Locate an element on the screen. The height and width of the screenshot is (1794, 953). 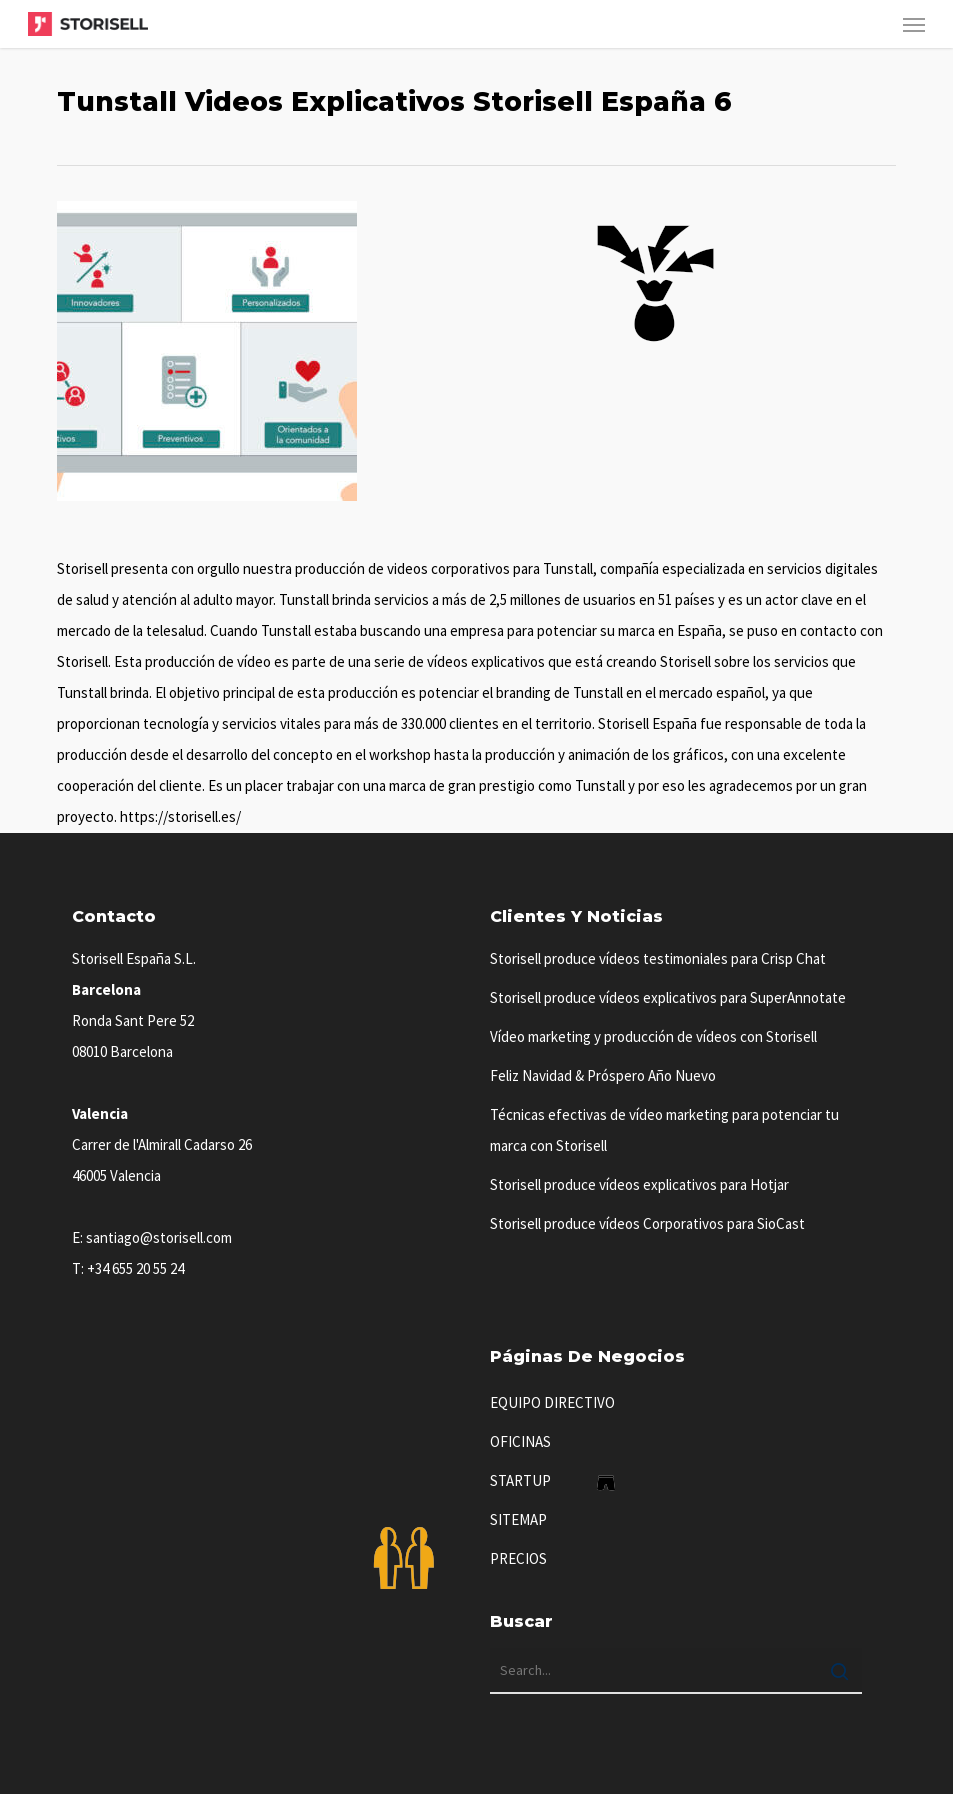
select underwear or shorts in a clothing game is located at coordinates (606, 1483).